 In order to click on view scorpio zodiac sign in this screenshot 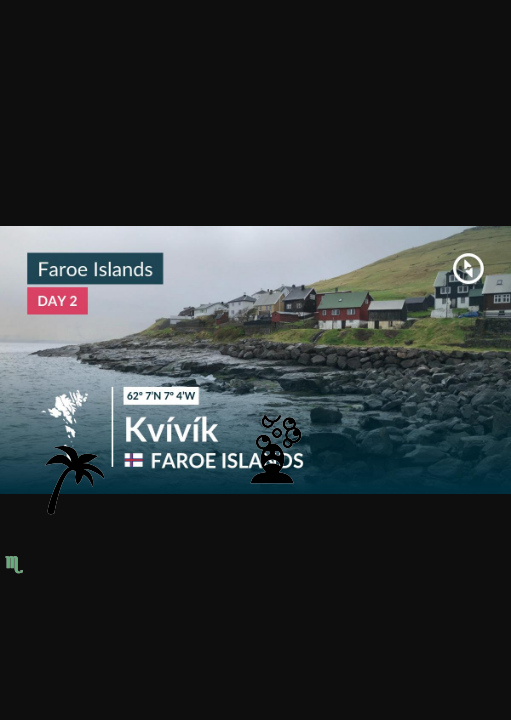, I will do `click(14, 565)`.